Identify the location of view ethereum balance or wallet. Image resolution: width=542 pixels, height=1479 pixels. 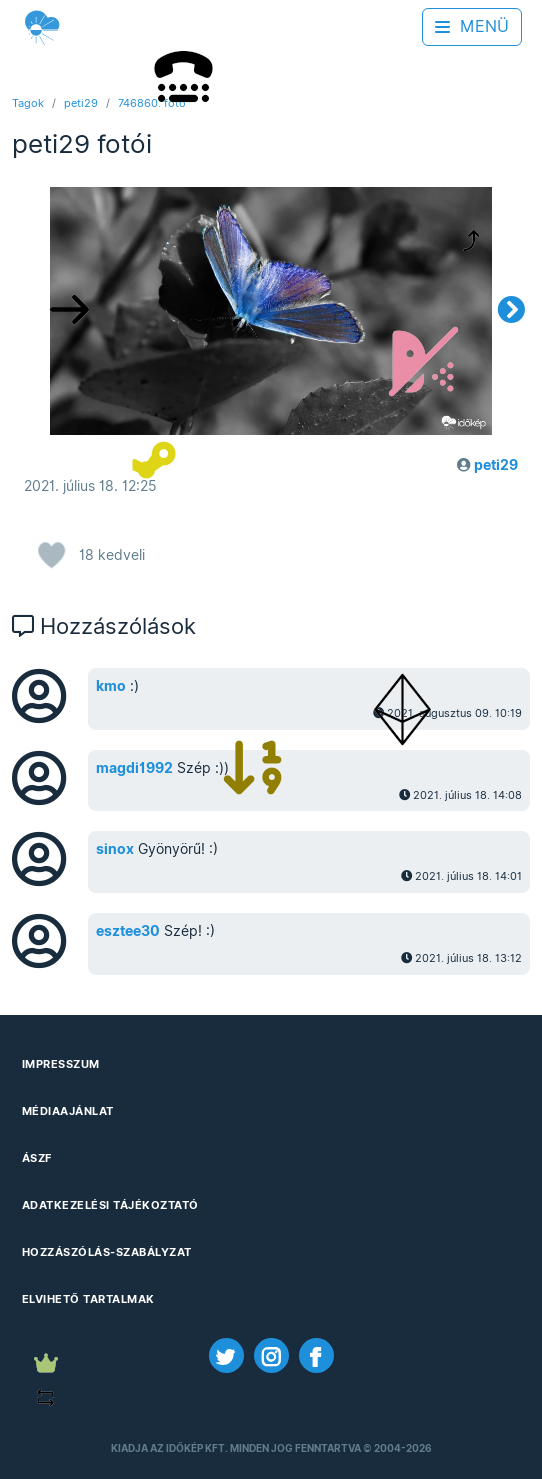
(402, 709).